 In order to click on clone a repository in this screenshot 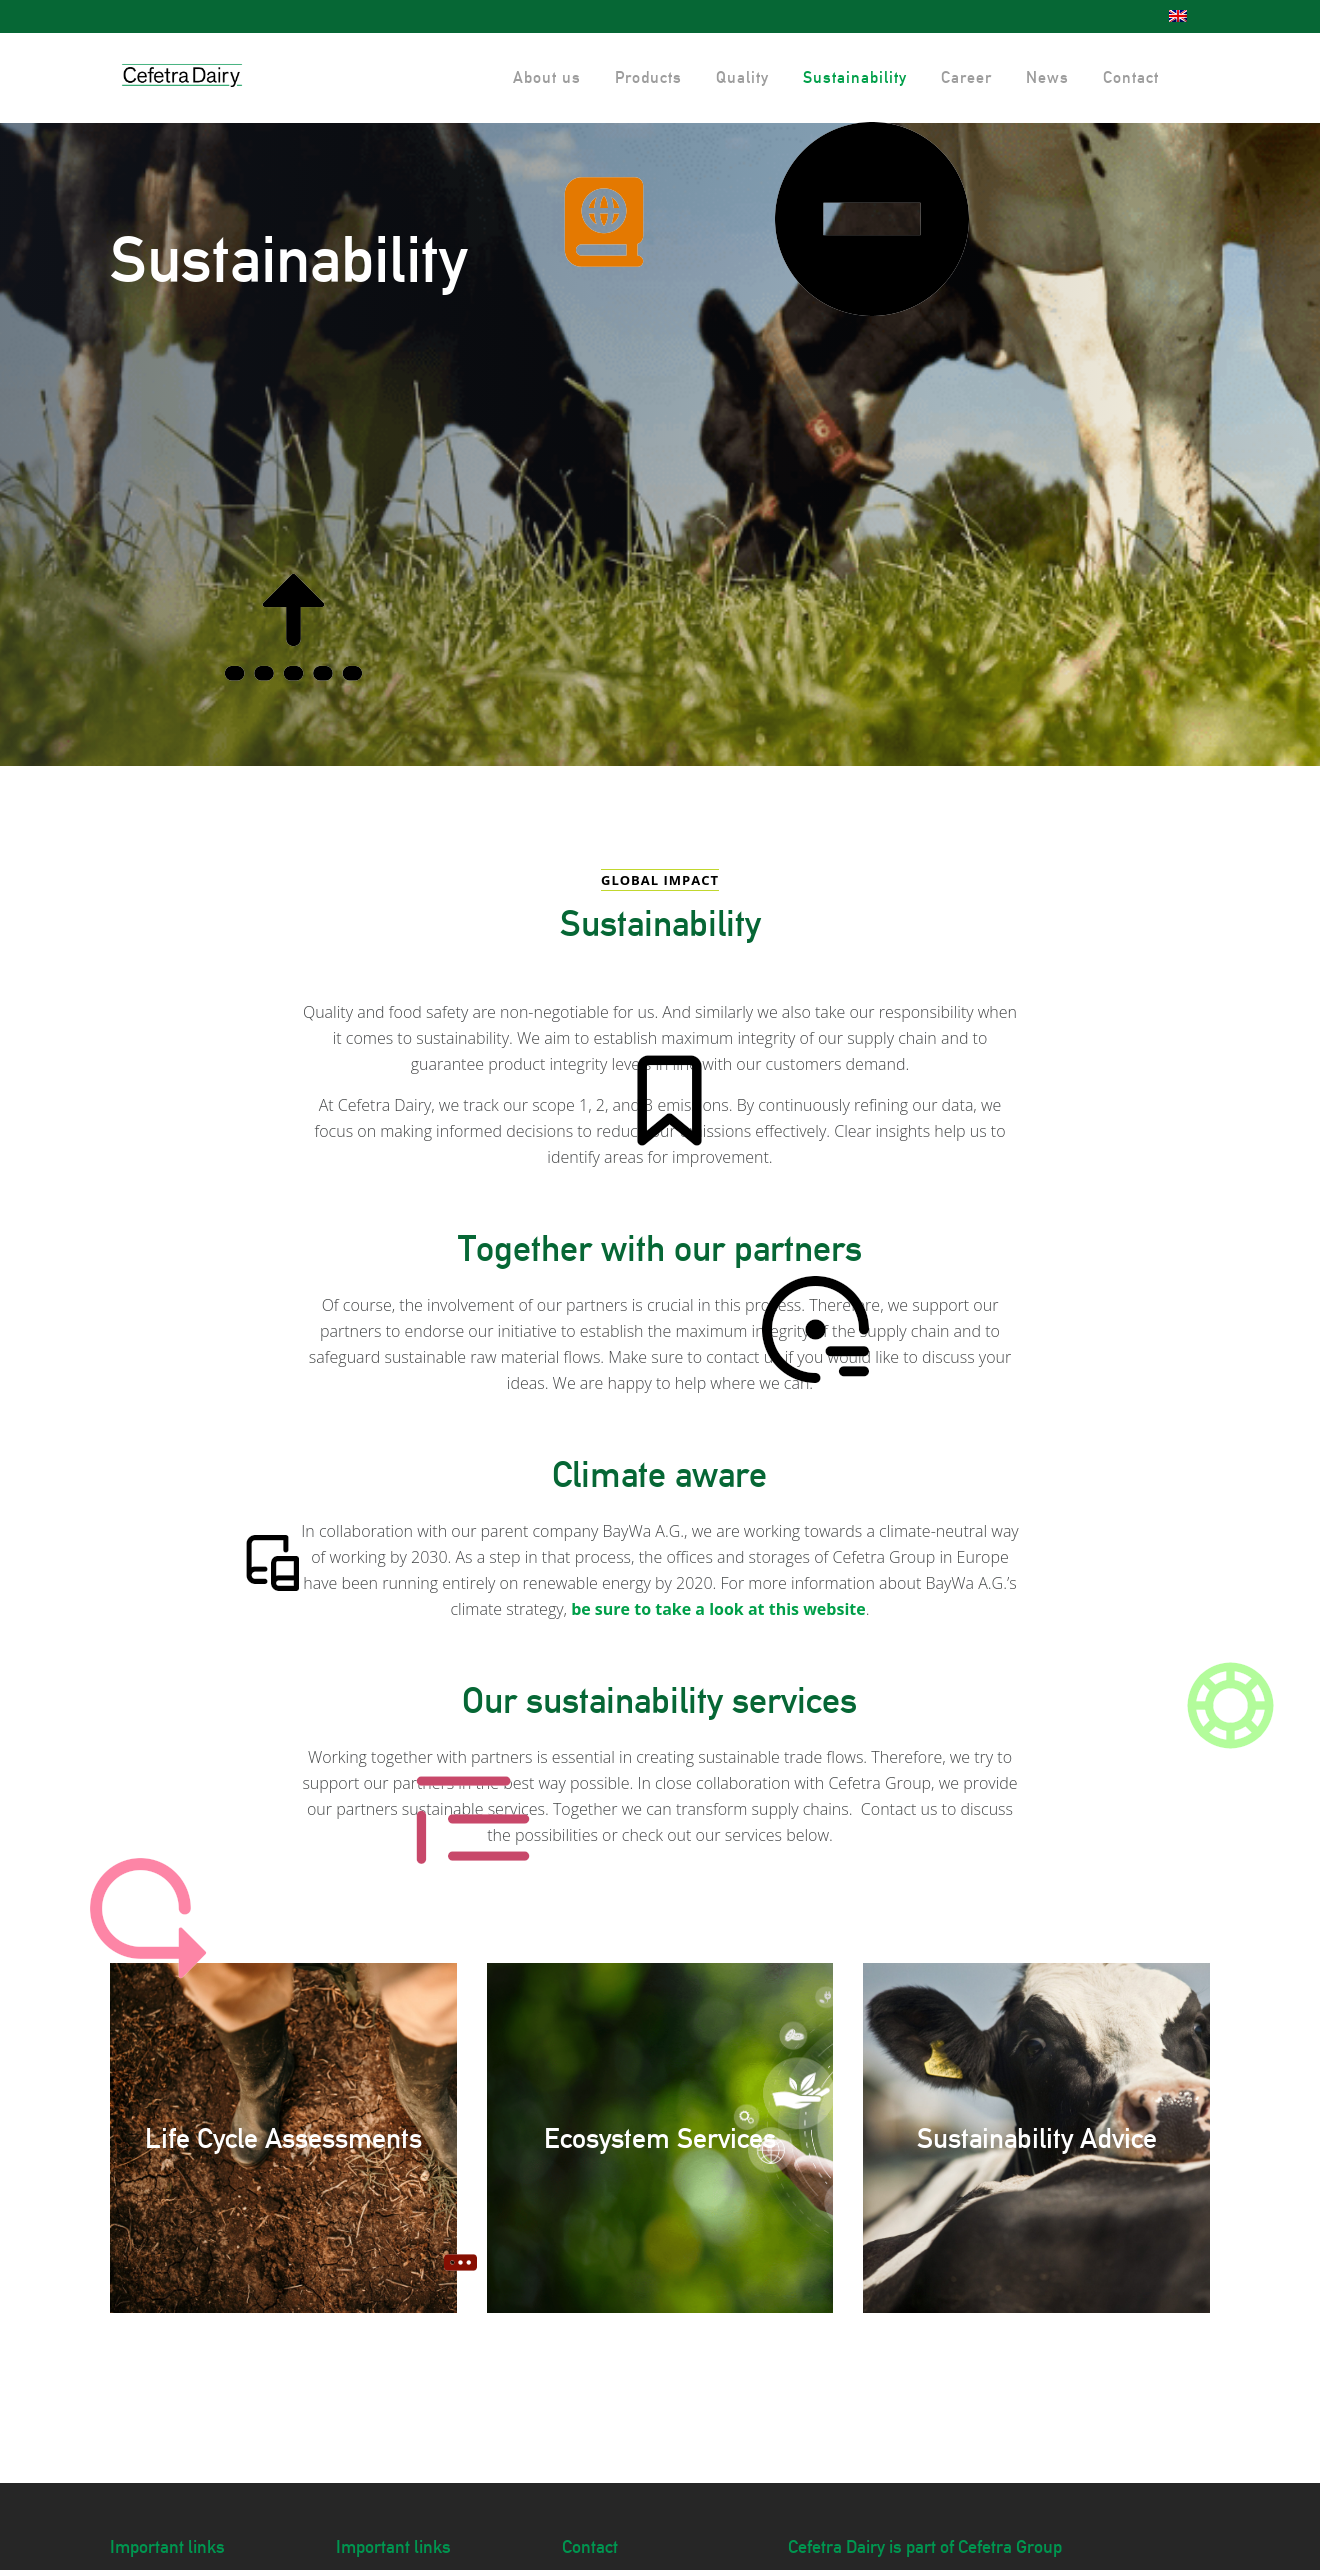, I will do `click(271, 1563)`.